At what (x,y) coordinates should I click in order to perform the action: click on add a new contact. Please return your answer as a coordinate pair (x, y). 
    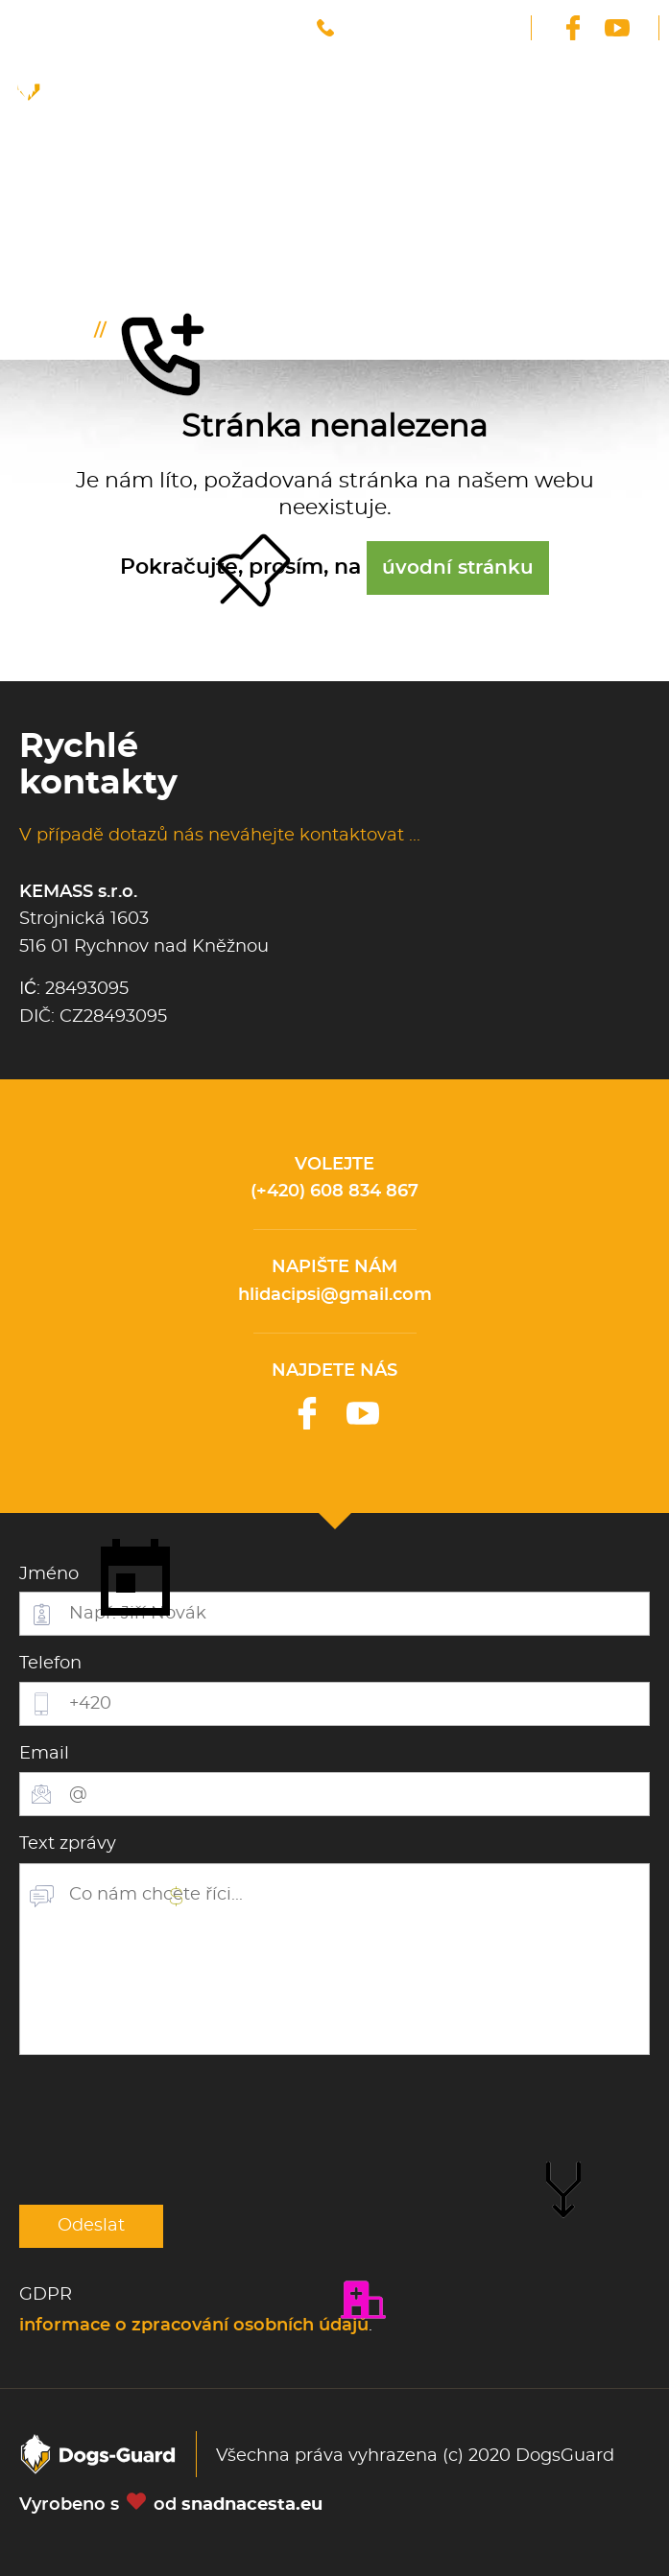
    Looking at the image, I should click on (162, 354).